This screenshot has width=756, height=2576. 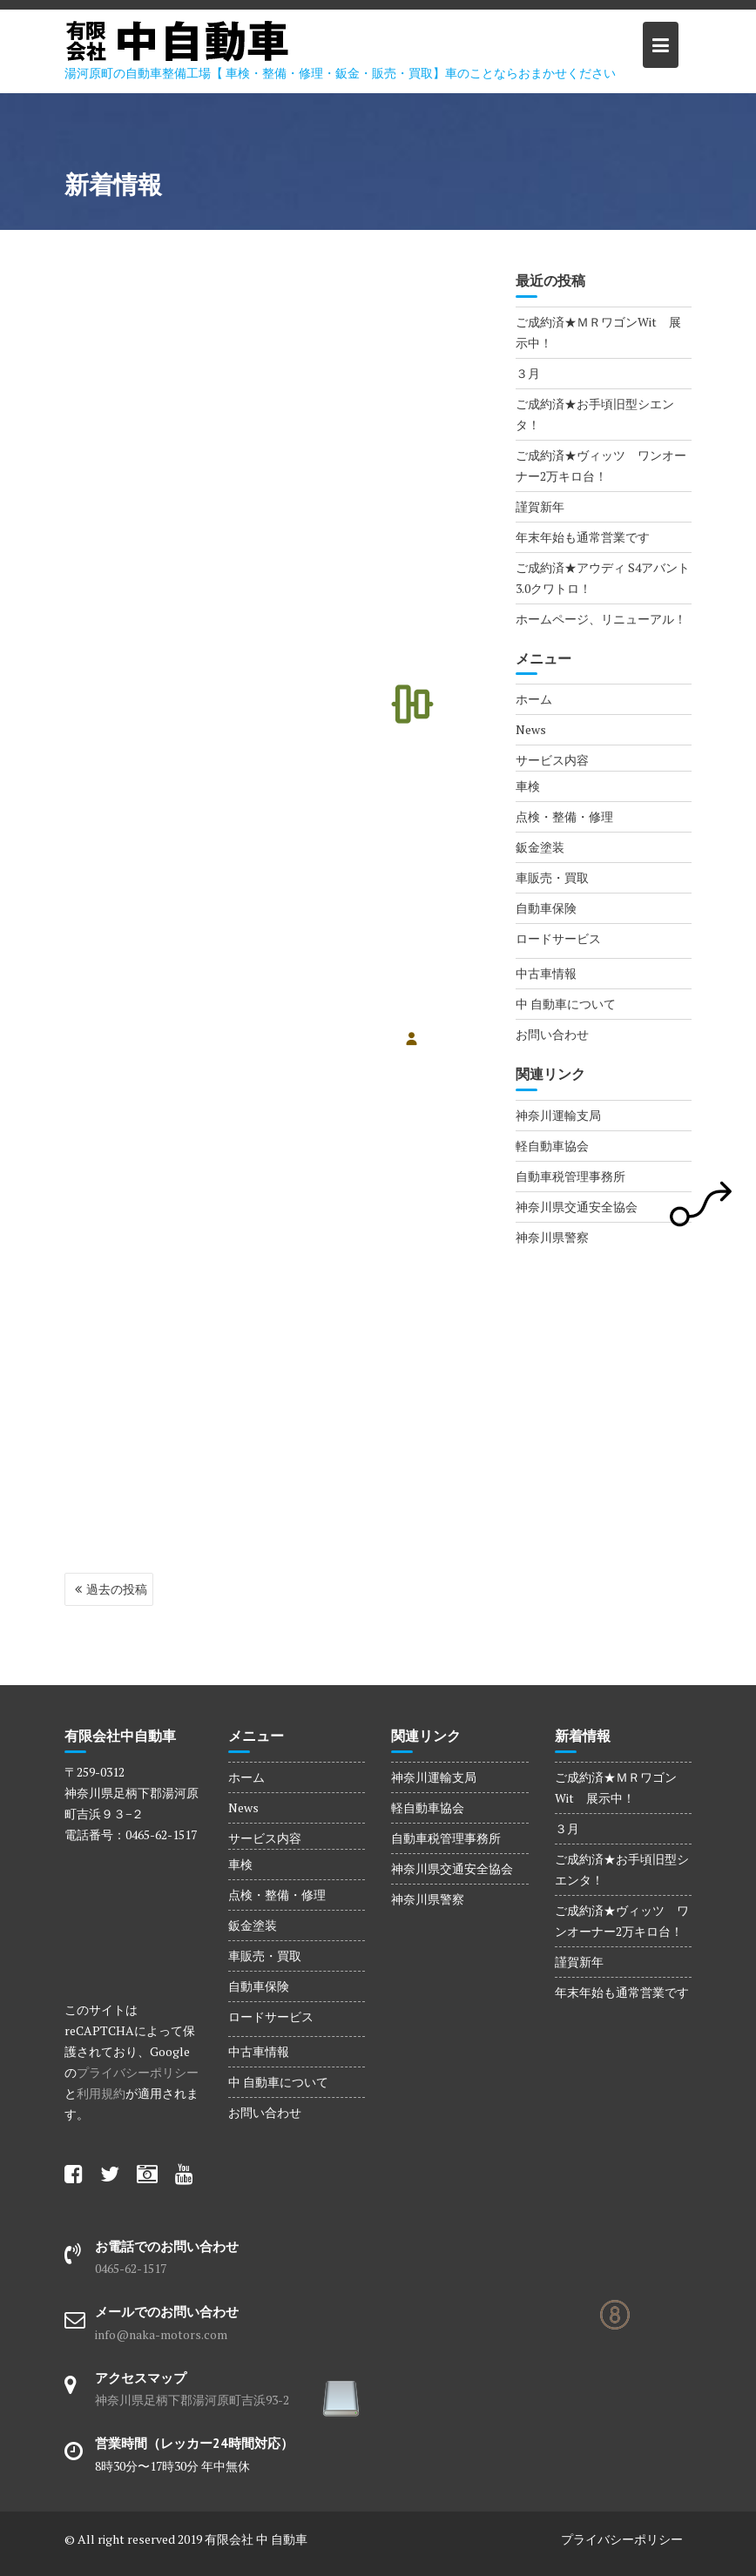 What do you see at coordinates (700, 1204) in the screenshot?
I see `indicates a workflow or process flow direction` at bounding box center [700, 1204].